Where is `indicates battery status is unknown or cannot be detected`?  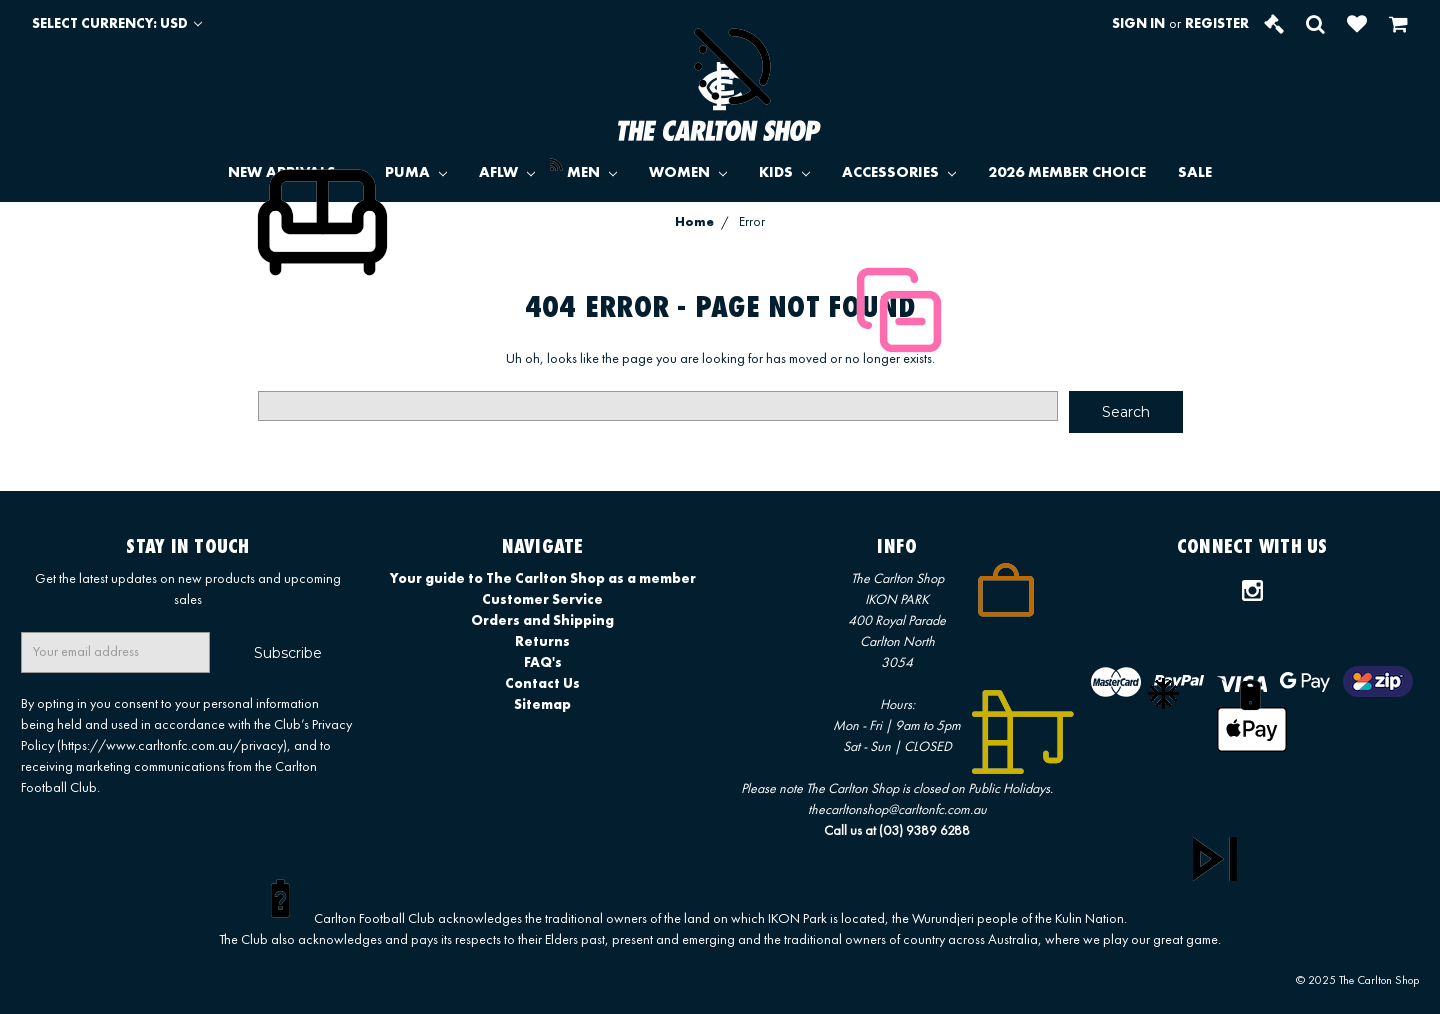 indicates battery status is unknown or cannot be detected is located at coordinates (280, 898).